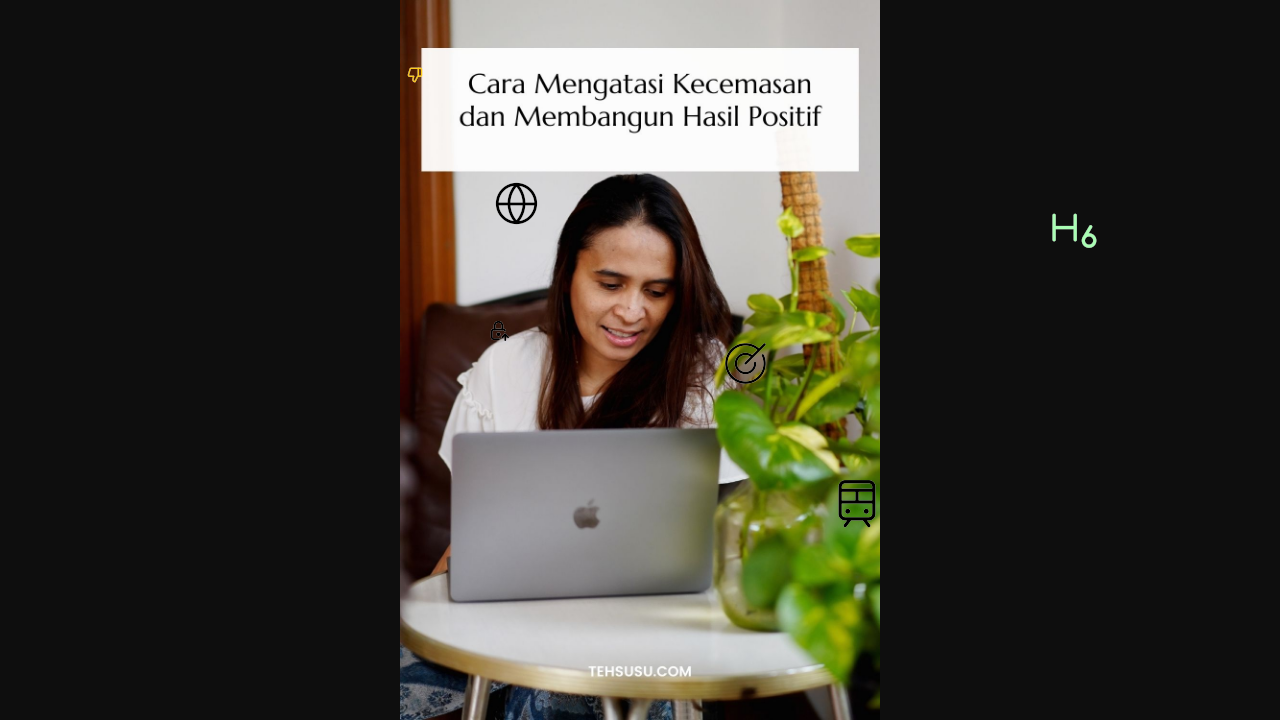 The width and height of the screenshot is (1280, 720). Describe the element at coordinates (516, 203) in the screenshot. I see `access global or international settings` at that location.